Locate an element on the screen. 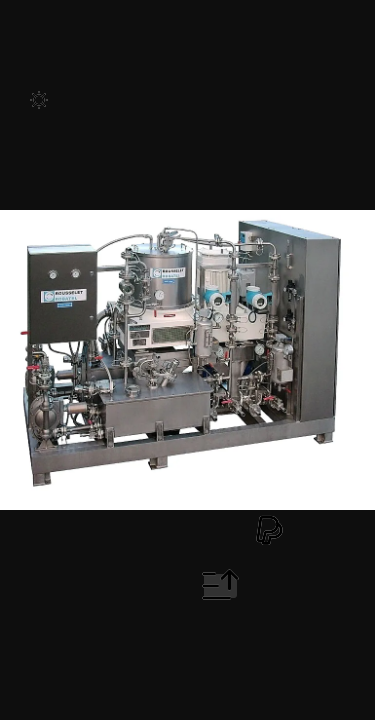 This screenshot has width=375, height=720. pay with paypal is located at coordinates (269, 530).